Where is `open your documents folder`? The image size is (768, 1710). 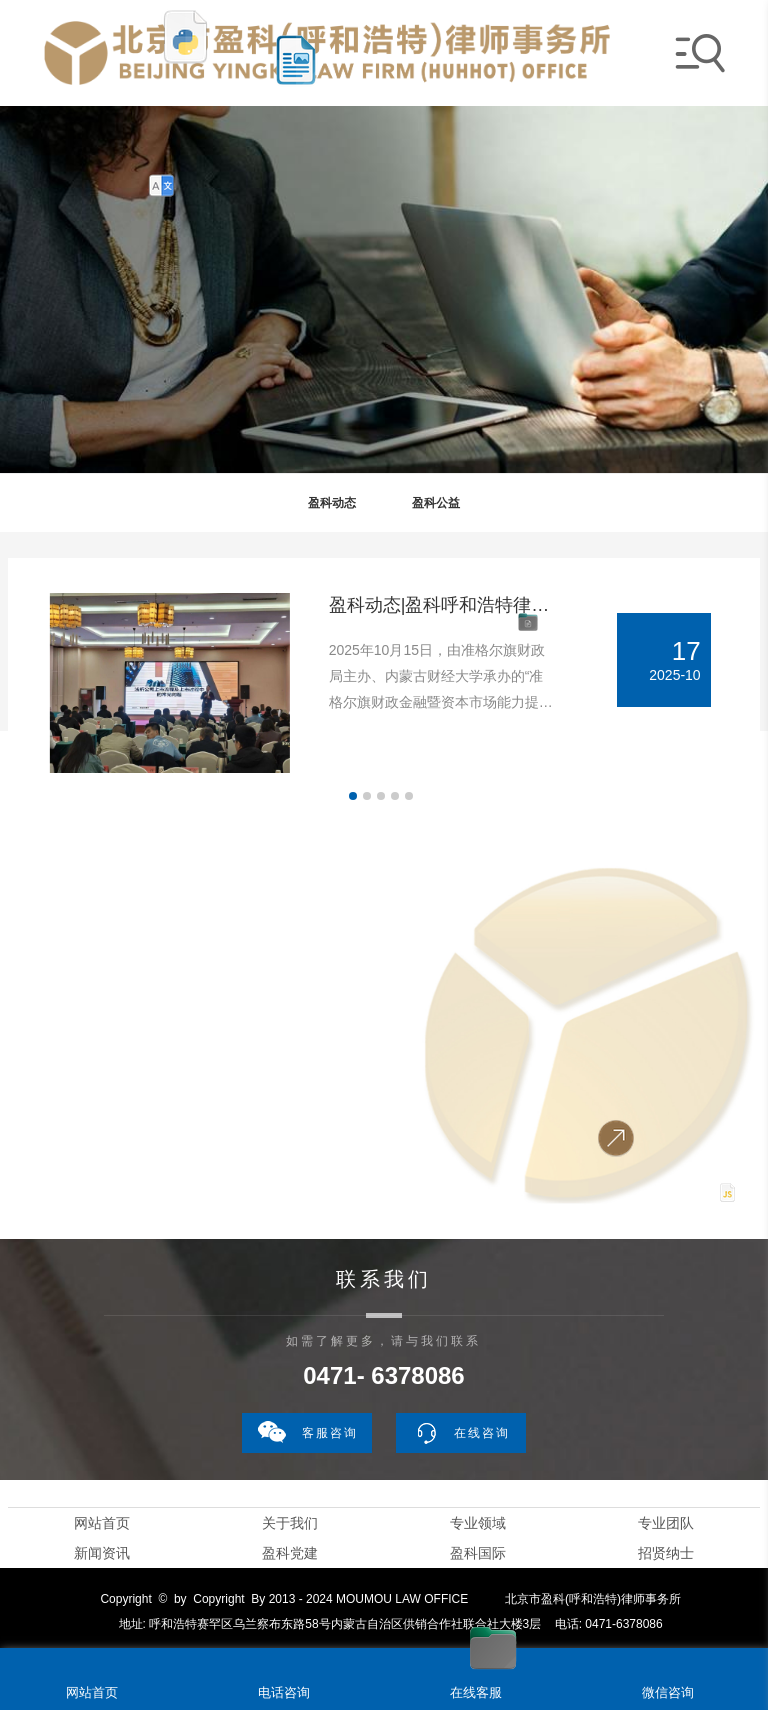 open your documents folder is located at coordinates (528, 622).